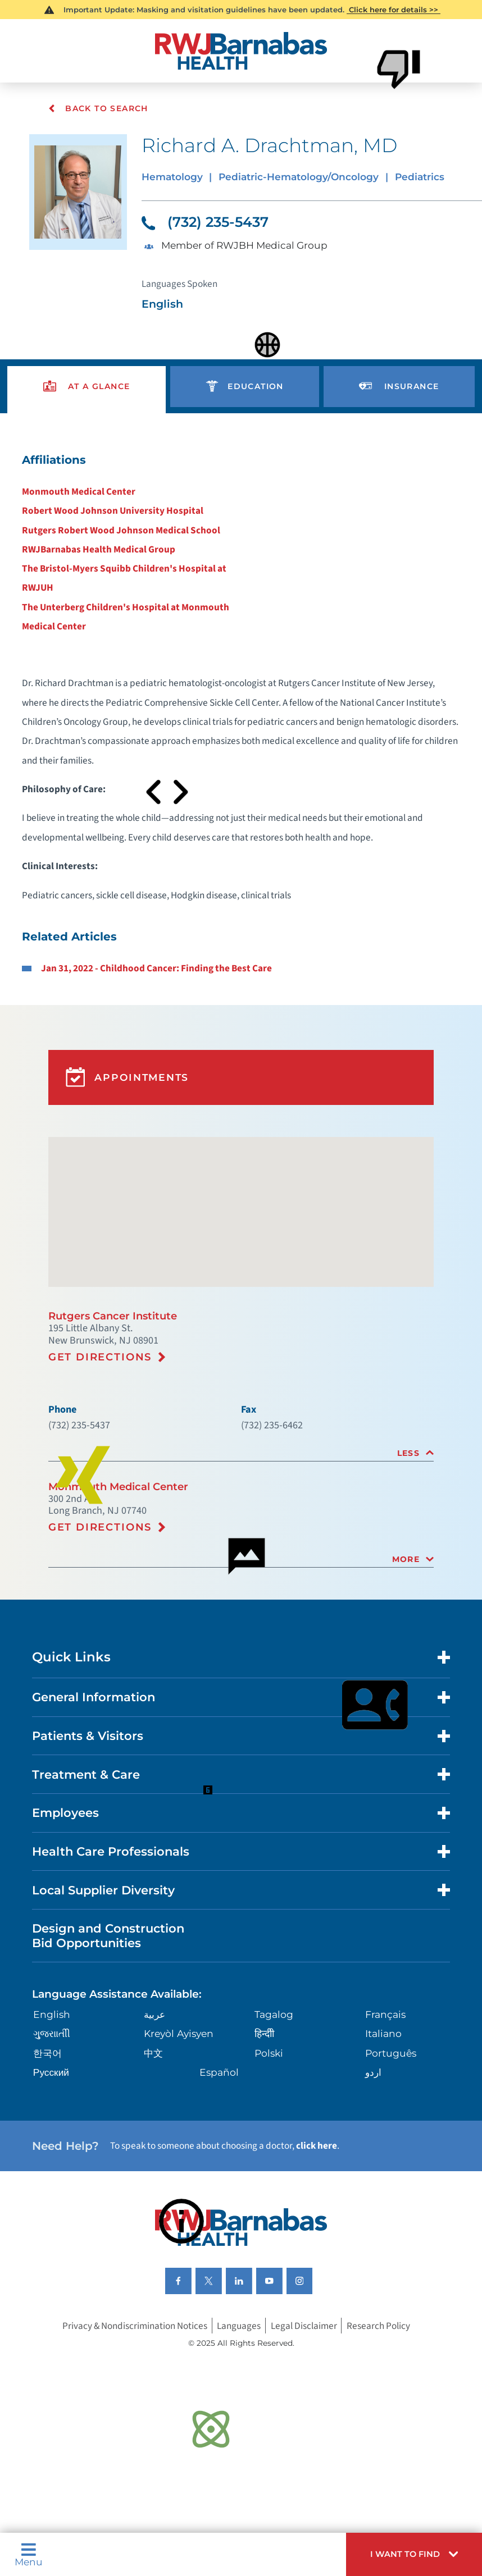  What do you see at coordinates (211, 2429) in the screenshot?
I see `access science or chemistry-related features` at bounding box center [211, 2429].